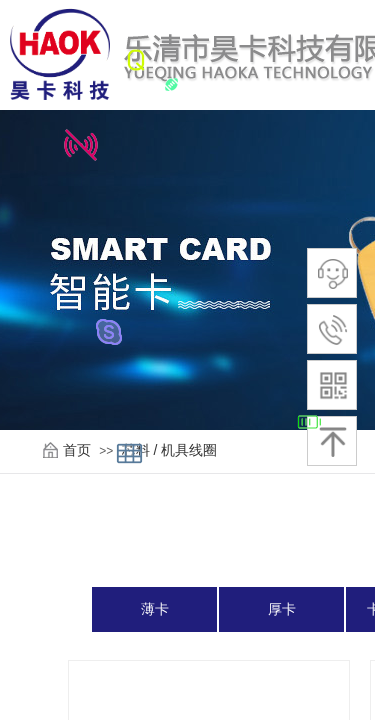 The image size is (375, 720). What do you see at coordinates (109, 332) in the screenshot?
I see `open Skype app` at bounding box center [109, 332].